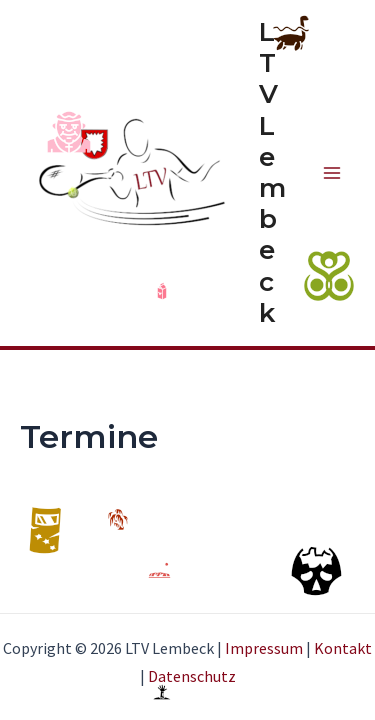  Describe the element at coordinates (117, 519) in the screenshot. I see `select willow tree in a nature or gardening game` at that location.